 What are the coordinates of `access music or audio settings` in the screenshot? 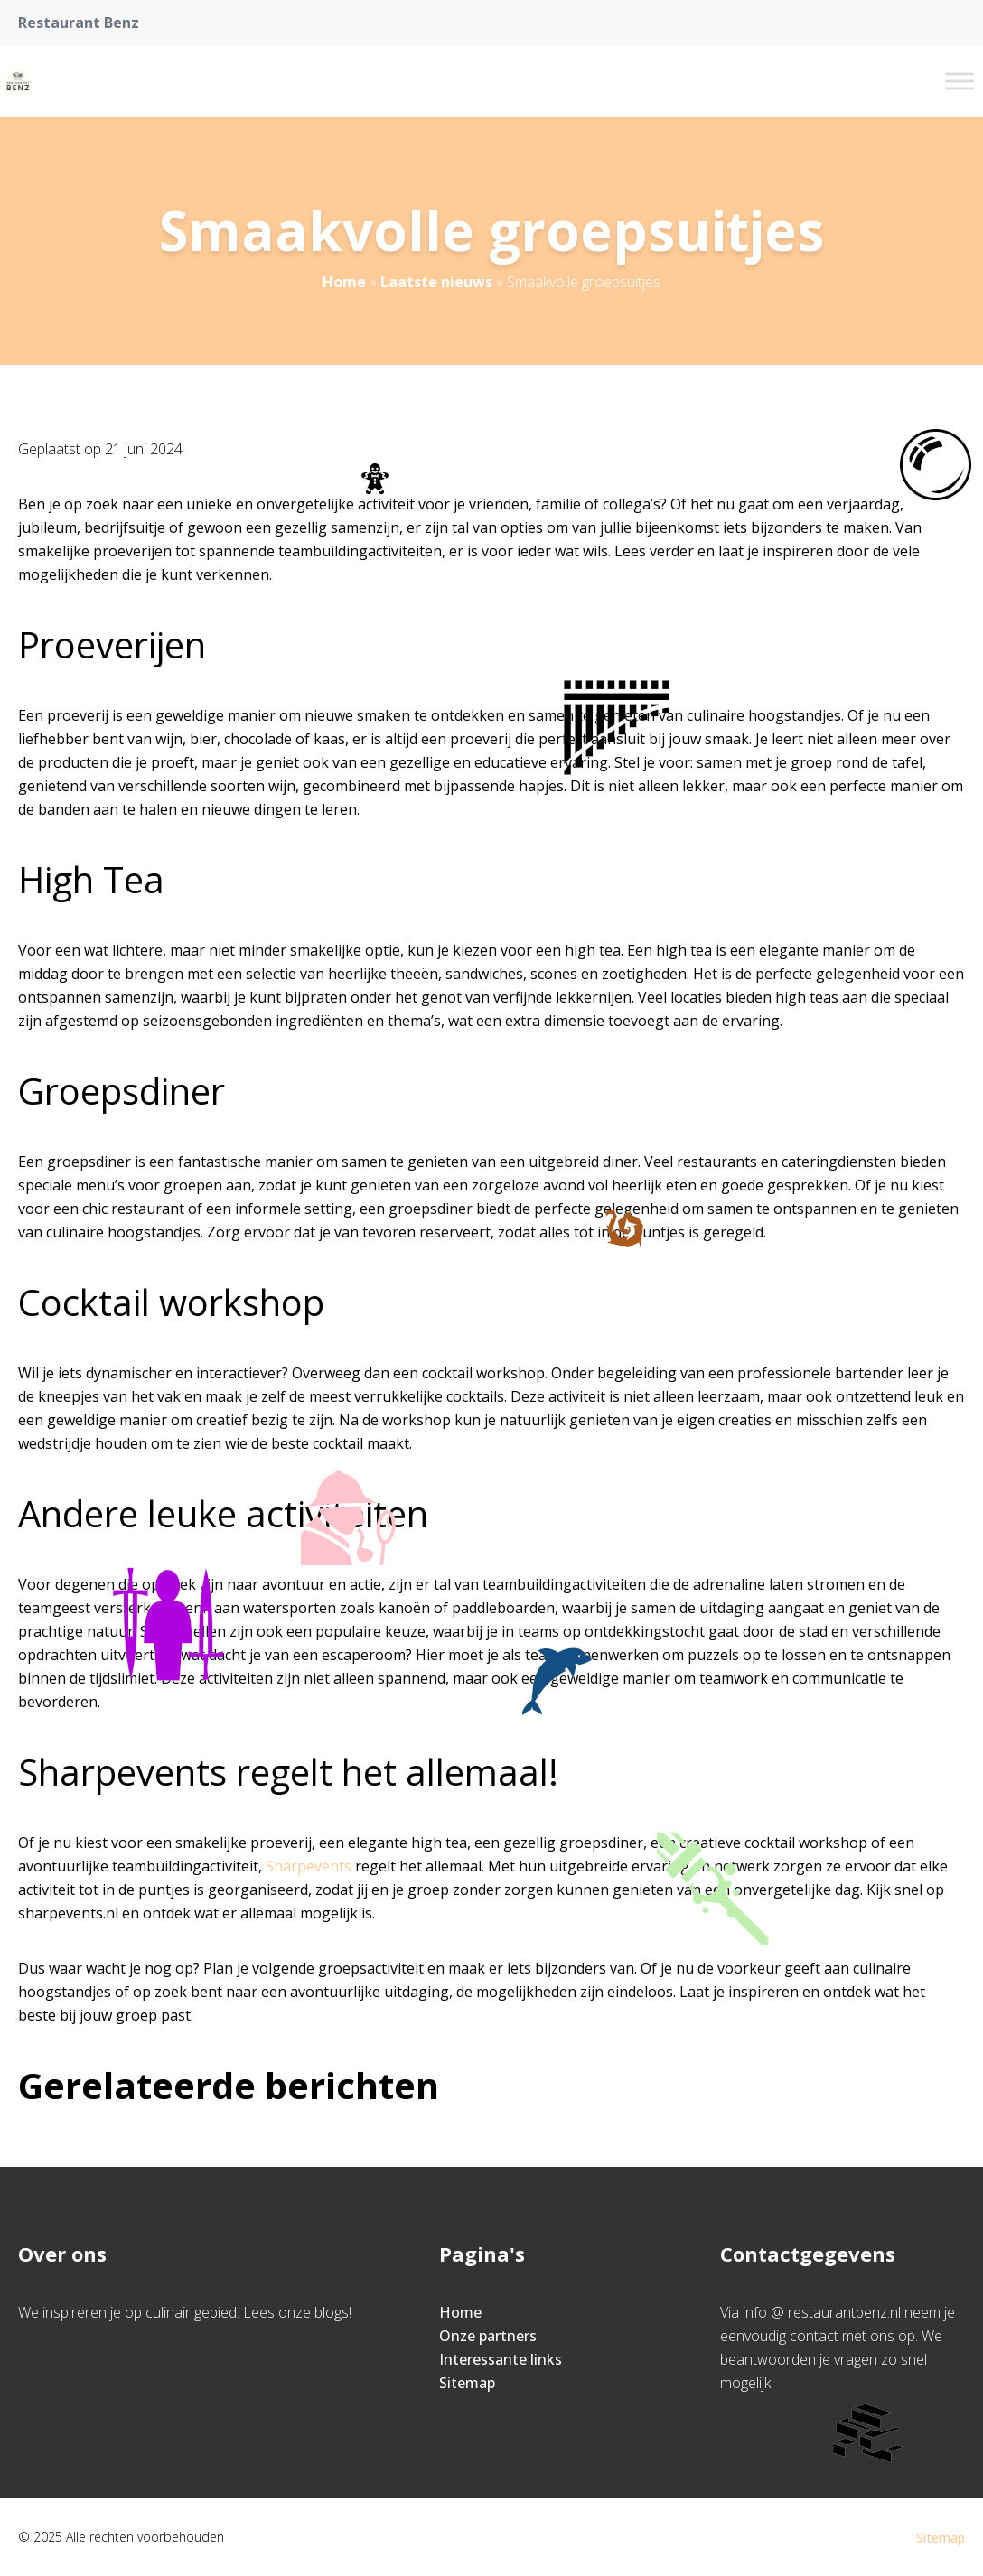 It's located at (616, 727).